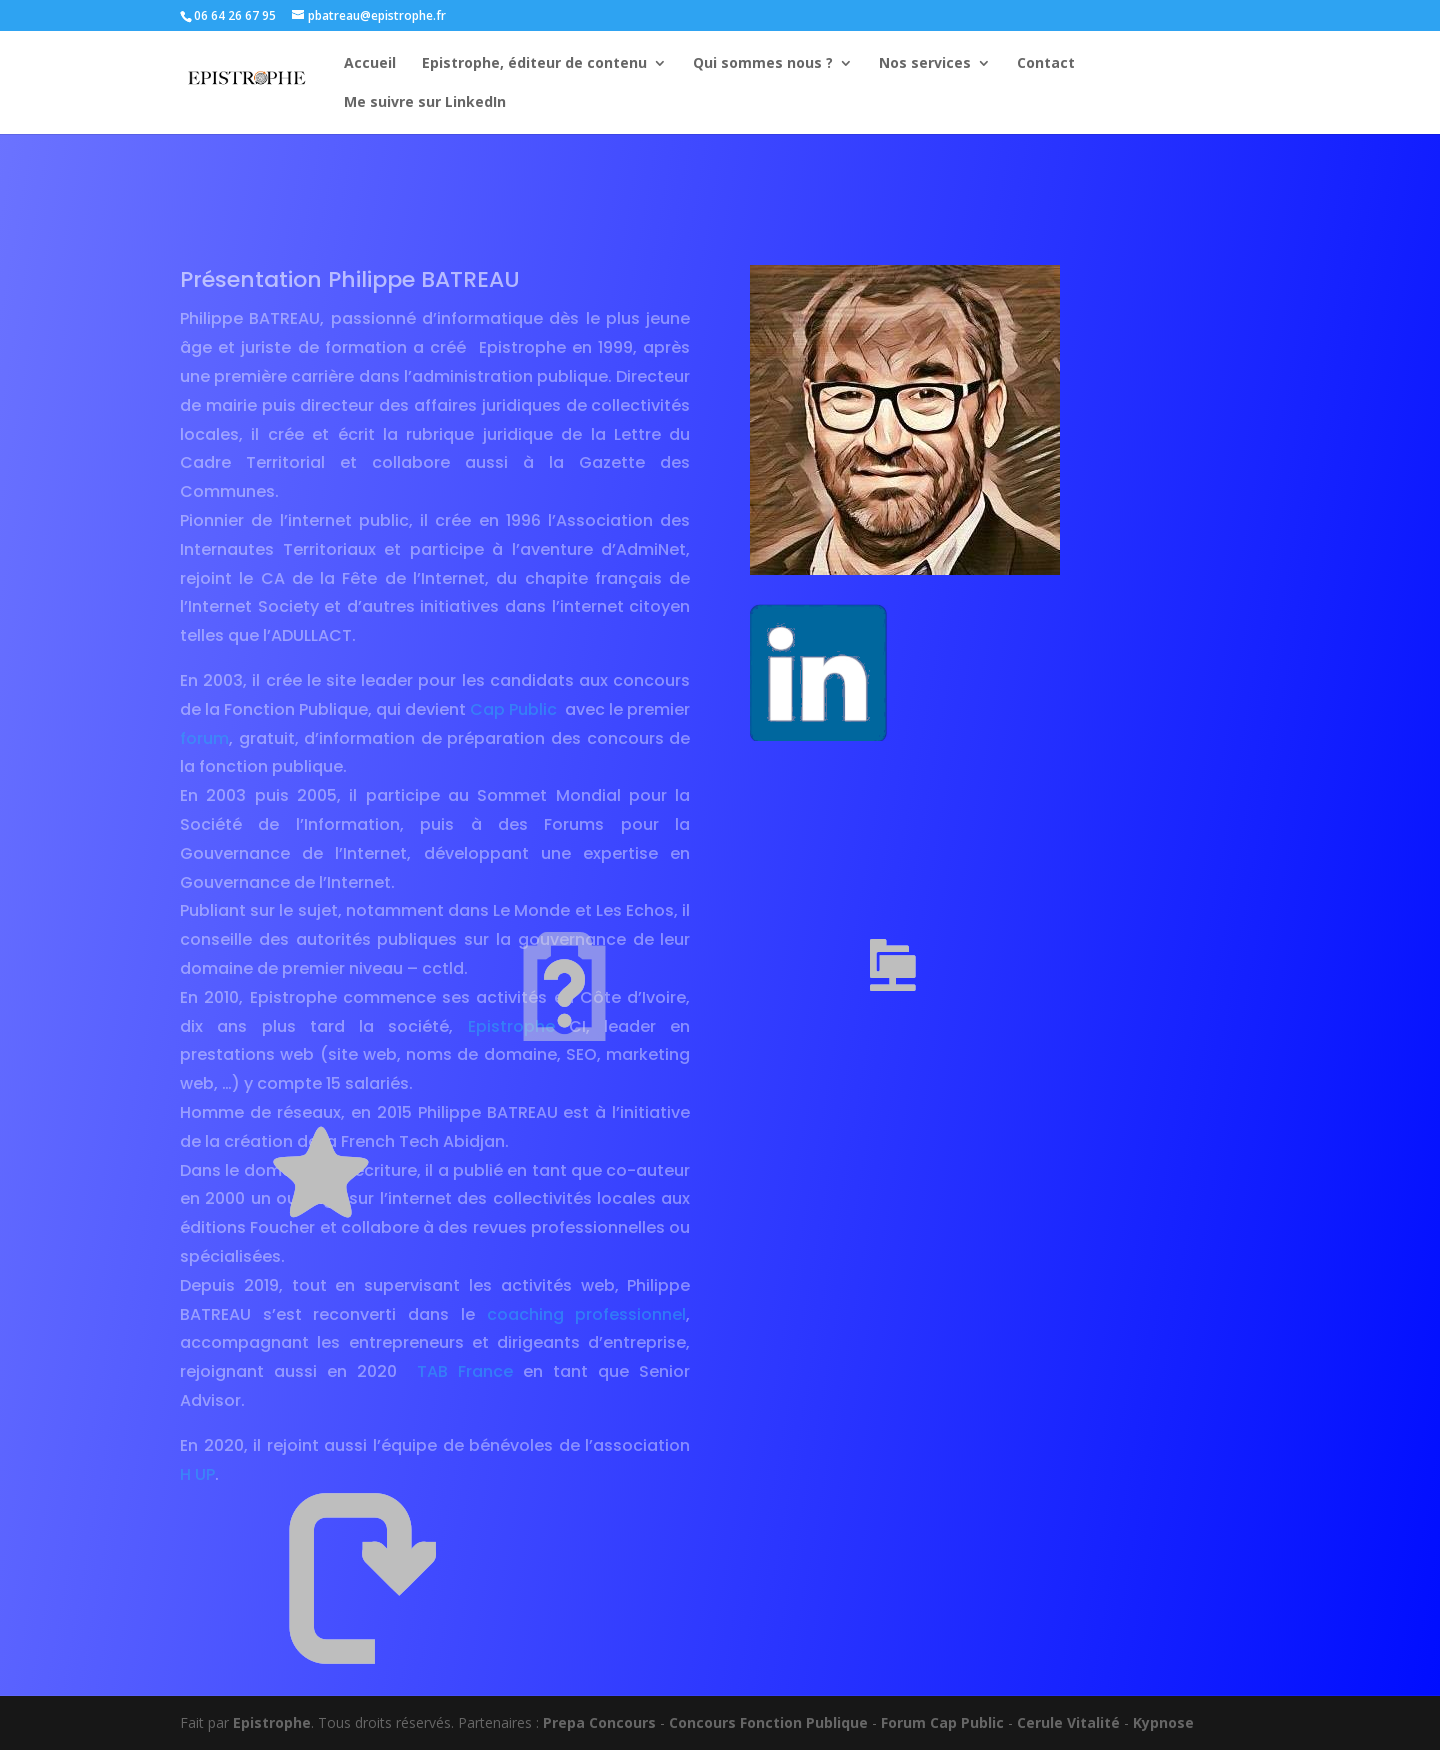 Image resolution: width=1440 pixels, height=1750 pixels. Describe the element at coordinates (896, 965) in the screenshot. I see `access a remote or network folder` at that location.